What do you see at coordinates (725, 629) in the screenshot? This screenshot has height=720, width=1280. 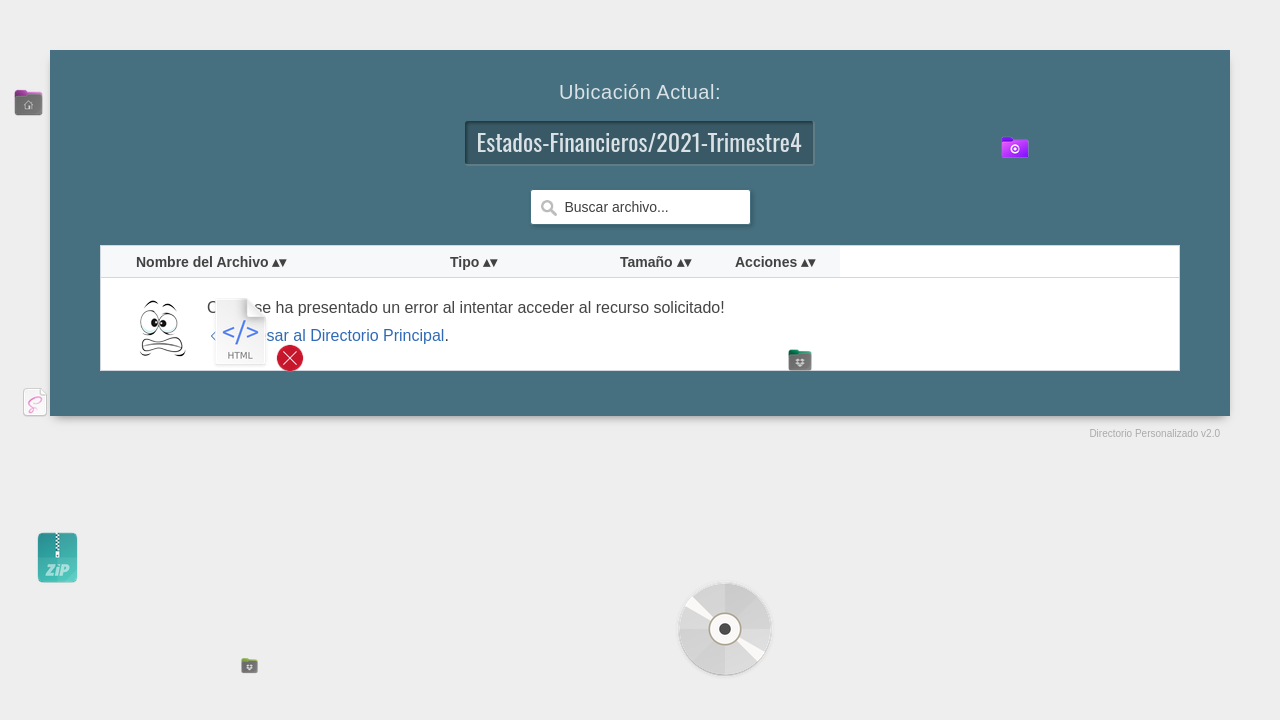 I see `indicates a DVD-ROM drive or disc` at bounding box center [725, 629].